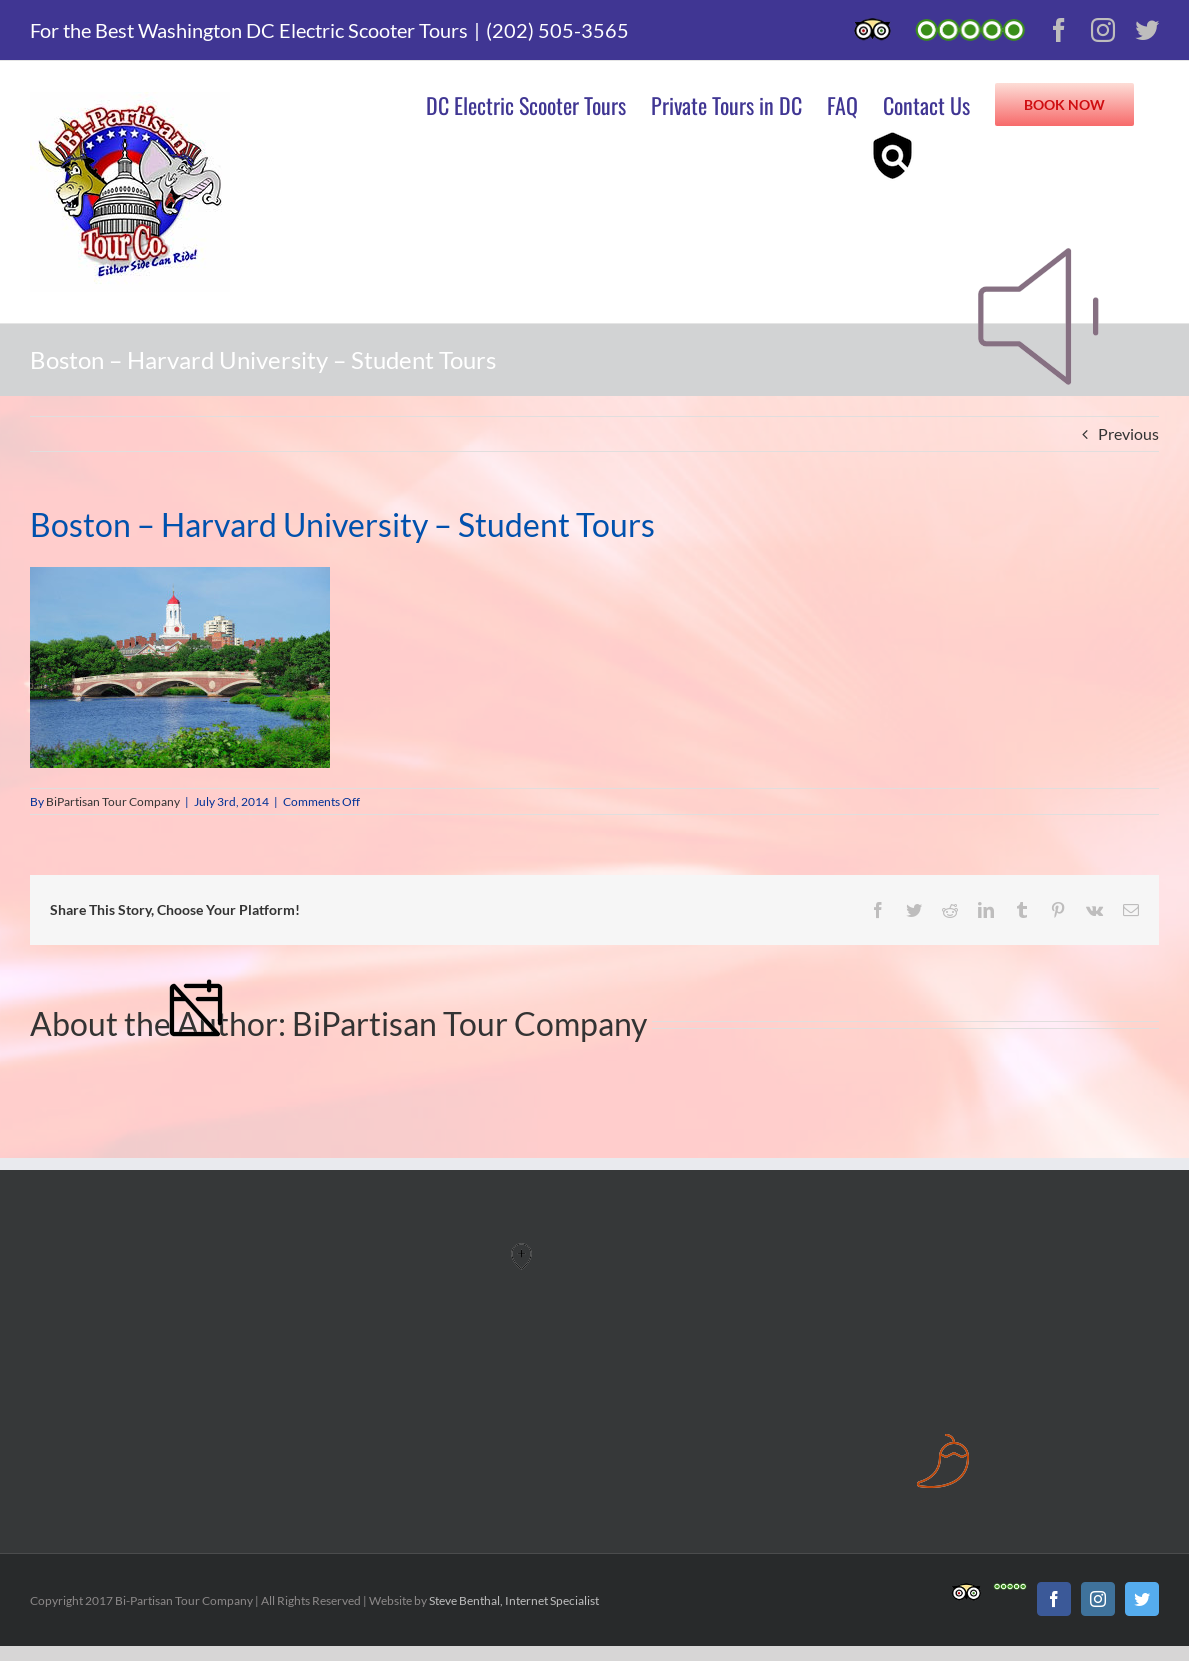  What do you see at coordinates (1046, 316) in the screenshot?
I see `adjust volume to low level` at bounding box center [1046, 316].